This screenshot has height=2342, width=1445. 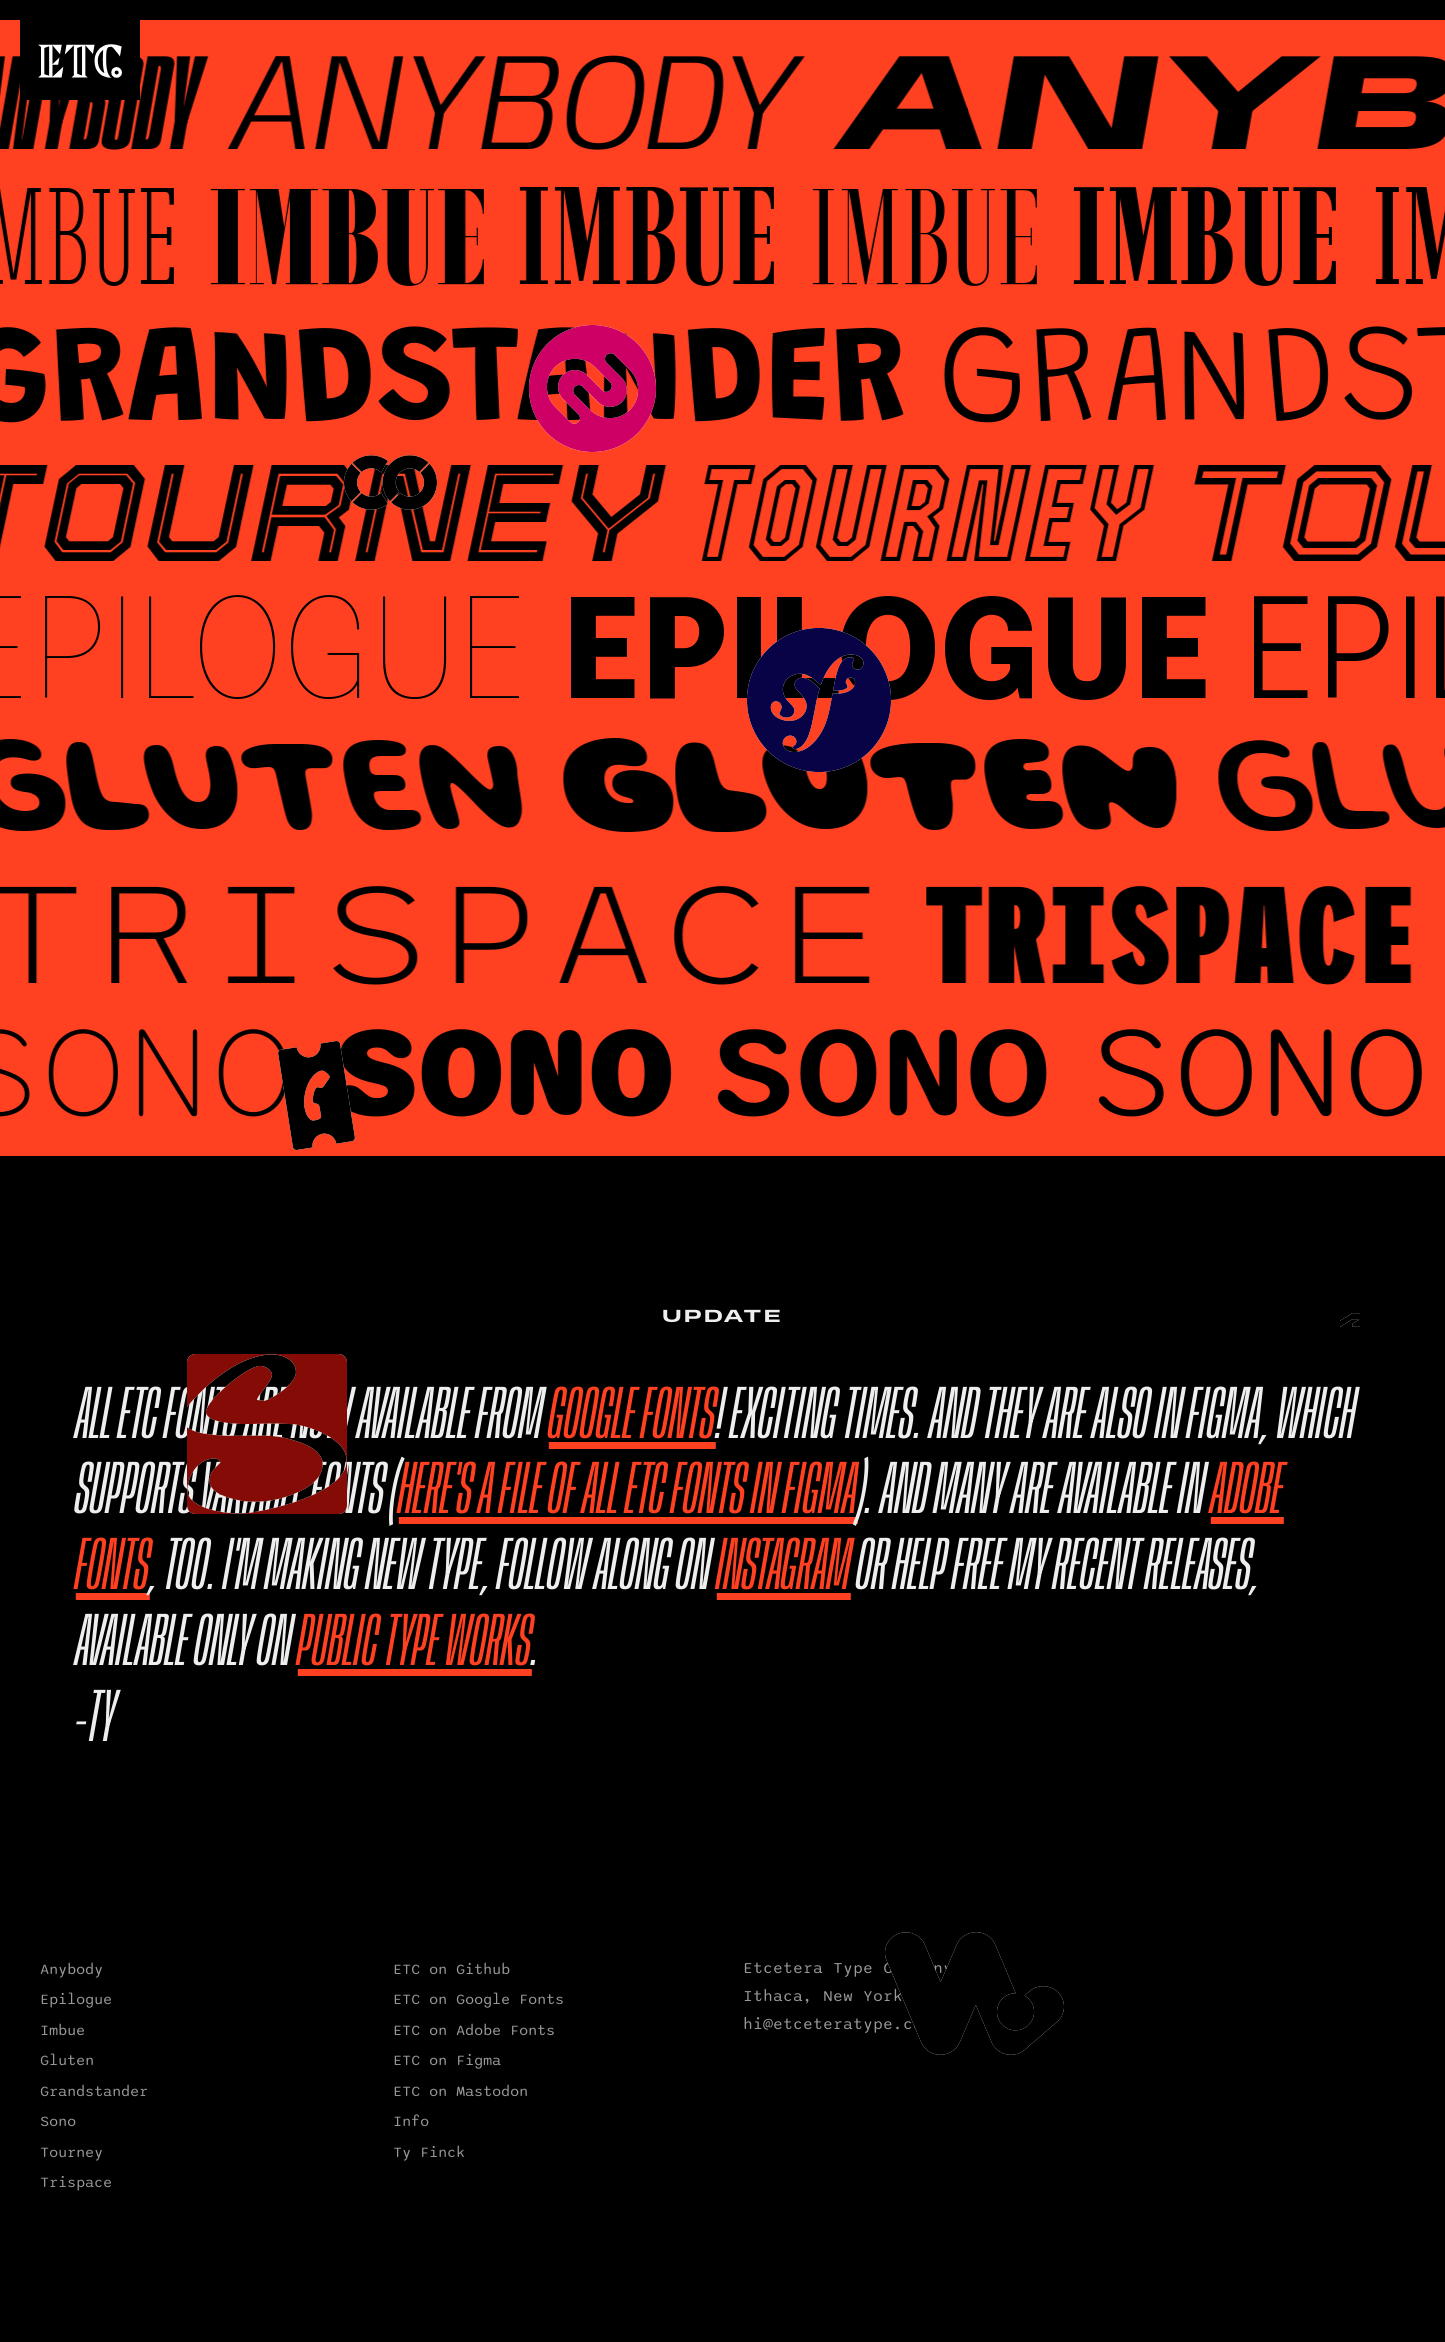 I want to click on open the Allociné app for movie listings and reviews, so click(x=316, y=1095).